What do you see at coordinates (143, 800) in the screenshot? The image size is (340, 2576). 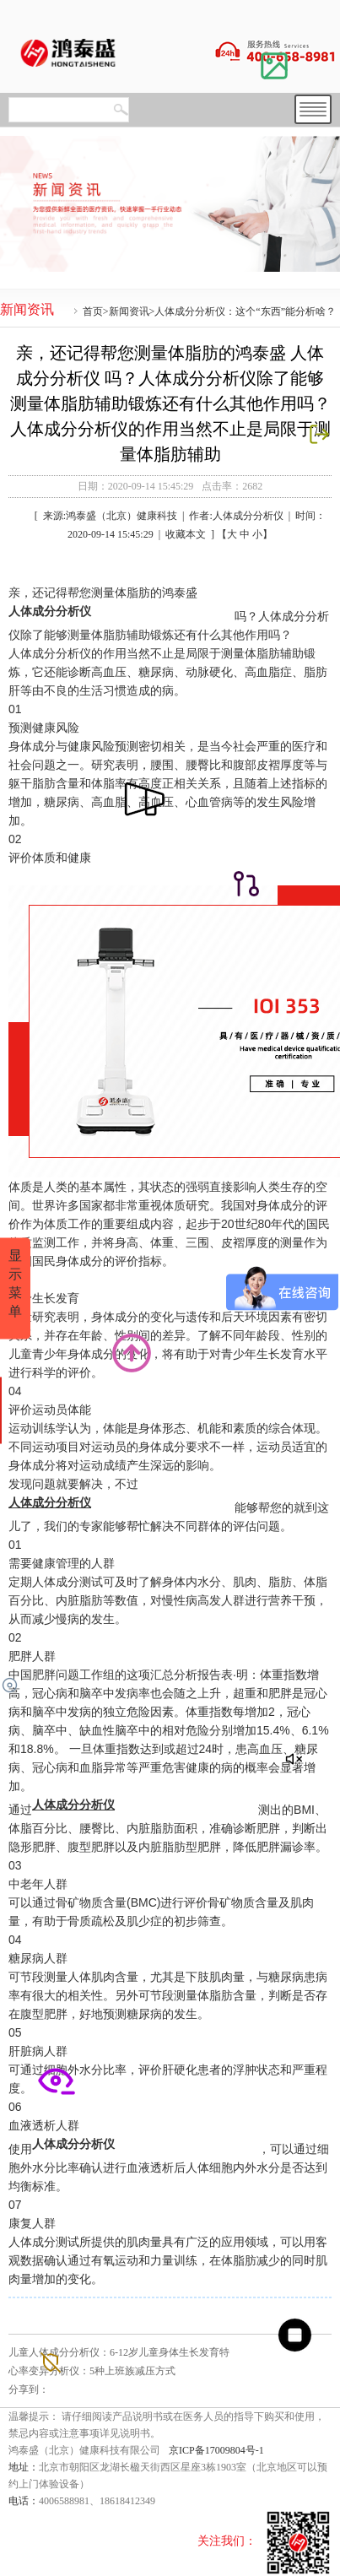 I see `make an announcement` at bounding box center [143, 800].